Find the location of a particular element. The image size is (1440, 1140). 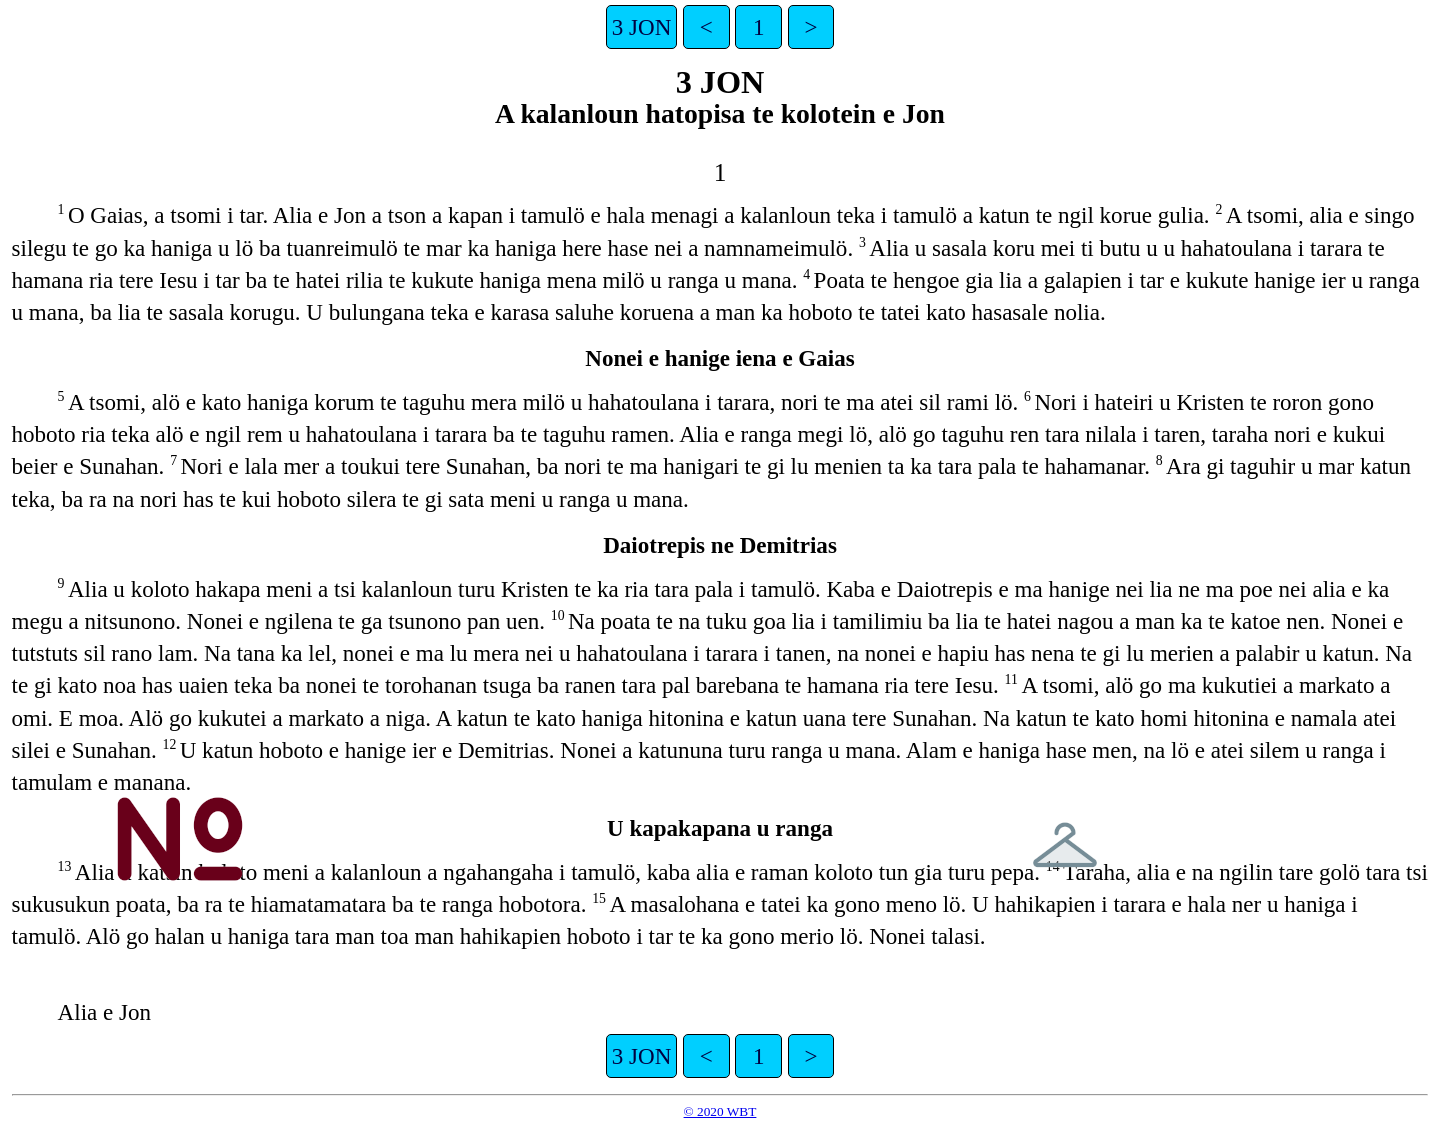

access wardrobe or clothing options is located at coordinates (1065, 848).